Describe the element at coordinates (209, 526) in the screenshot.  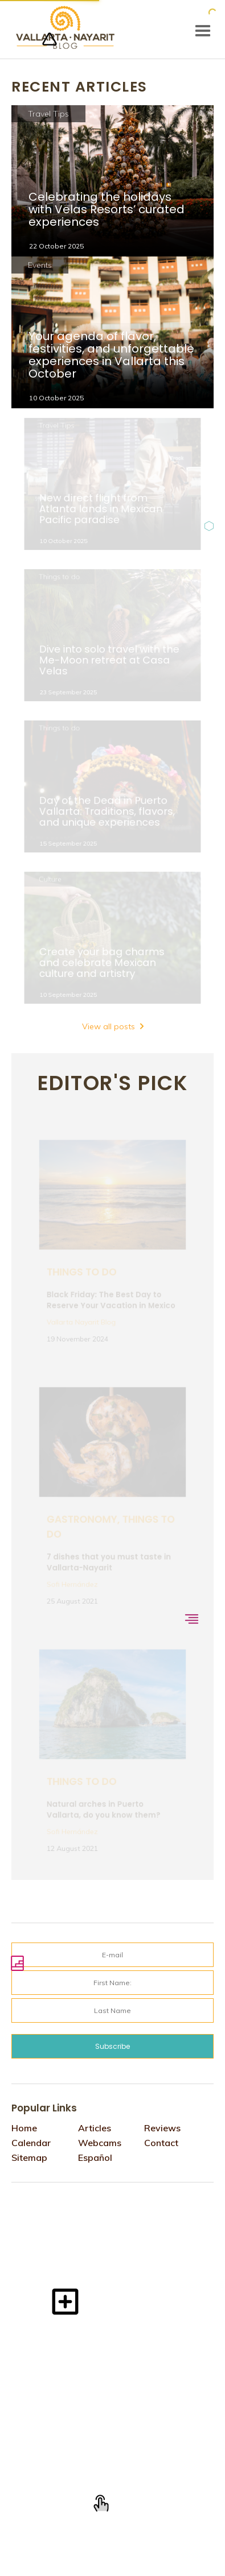
I see `generic shape or container element` at that location.